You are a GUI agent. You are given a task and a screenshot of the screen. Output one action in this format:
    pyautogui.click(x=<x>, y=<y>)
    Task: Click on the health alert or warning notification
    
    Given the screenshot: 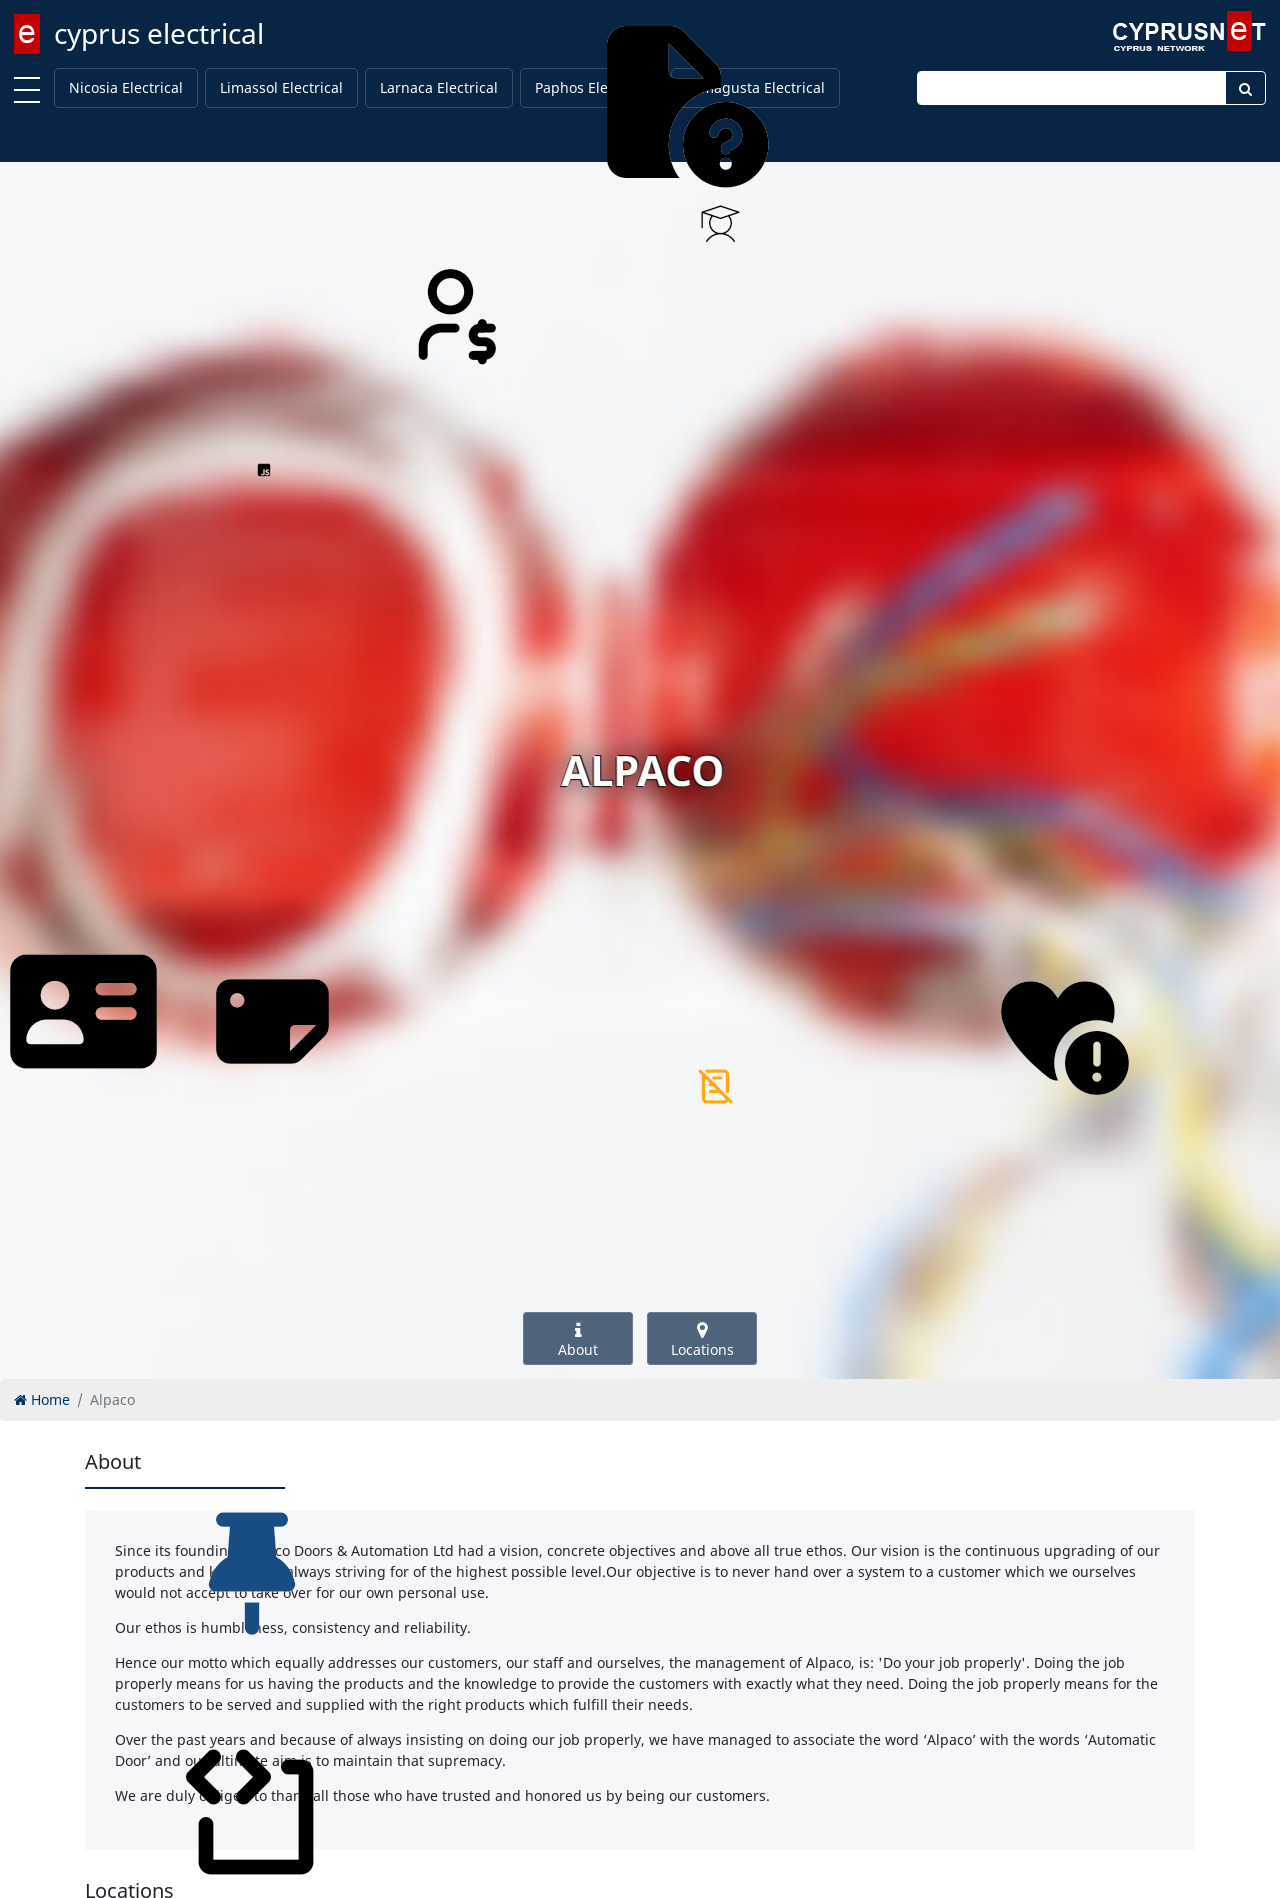 What is the action you would take?
    pyautogui.click(x=1065, y=1031)
    